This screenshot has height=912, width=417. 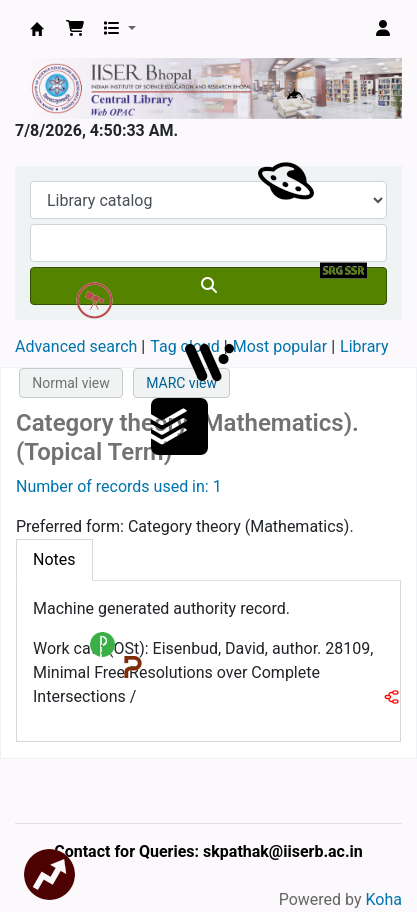 What do you see at coordinates (49, 874) in the screenshot?
I see `open the BuzzFeed app` at bounding box center [49, 874].